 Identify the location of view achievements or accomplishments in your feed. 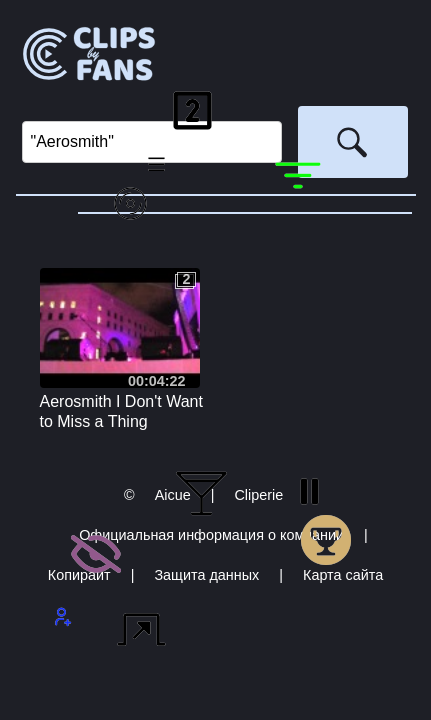
(326, 540).